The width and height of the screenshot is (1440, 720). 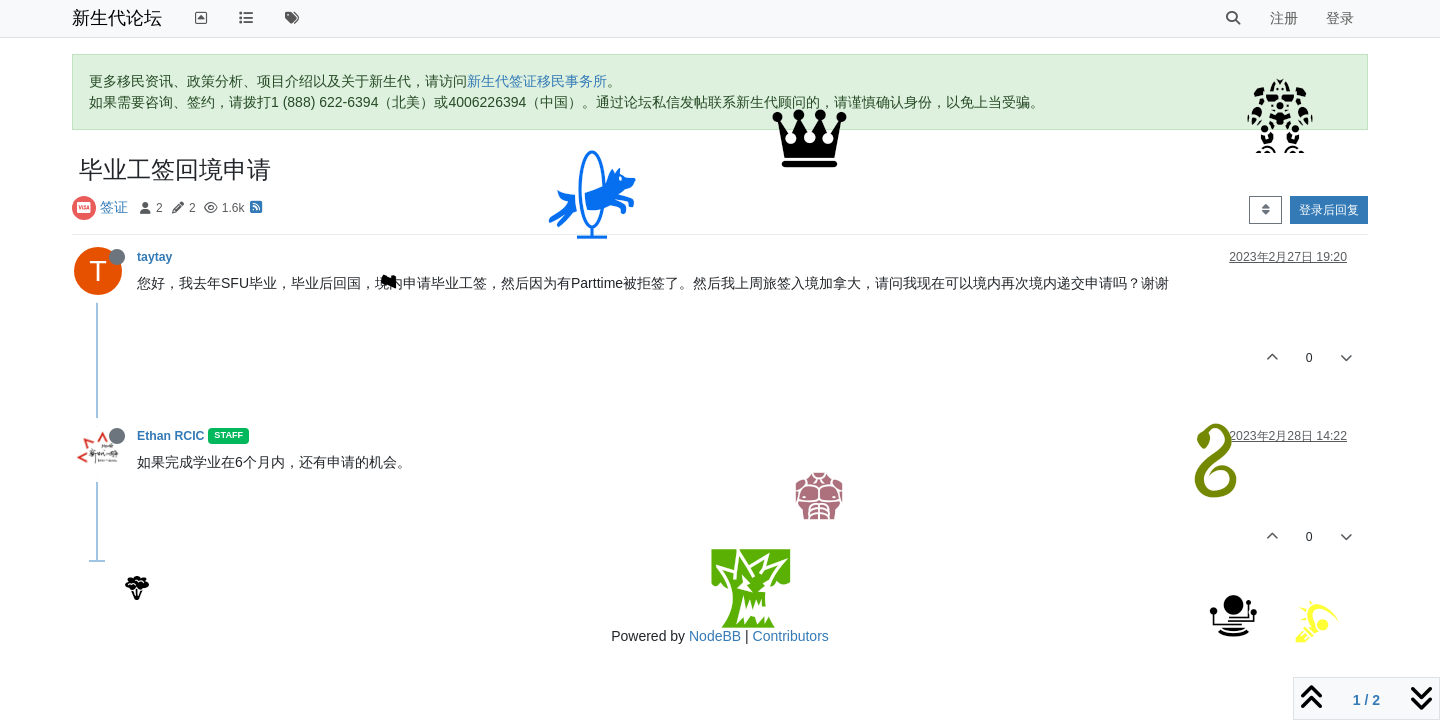 I want to click on indicates a cursed or haunted forest area, so click(x=750, y=588).